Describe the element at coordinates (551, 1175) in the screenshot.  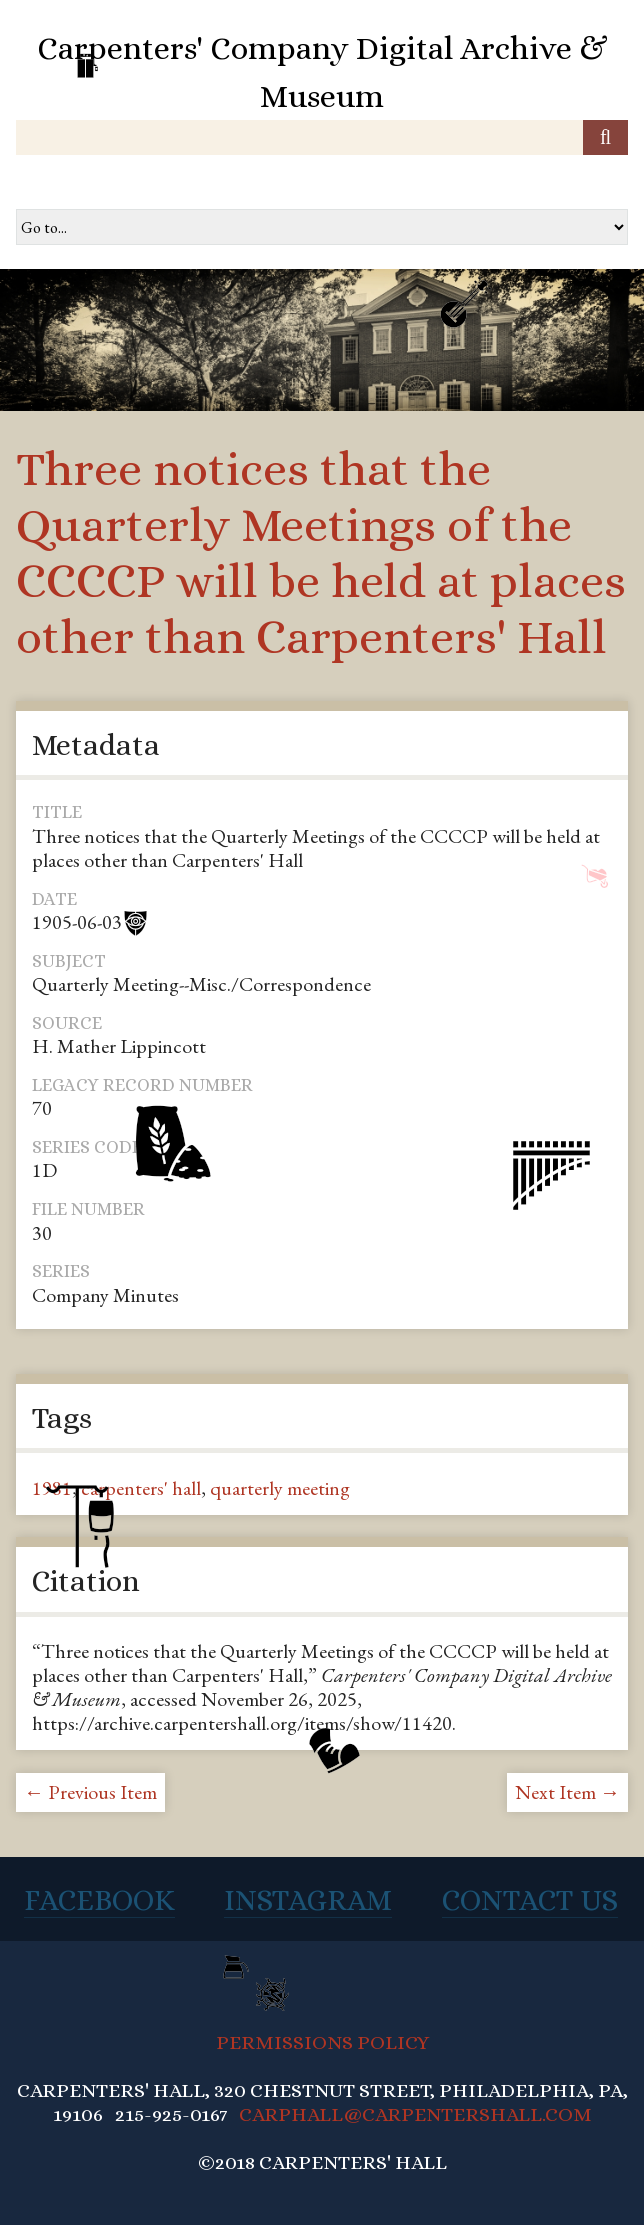
I see `access music or audio settings` at that location.